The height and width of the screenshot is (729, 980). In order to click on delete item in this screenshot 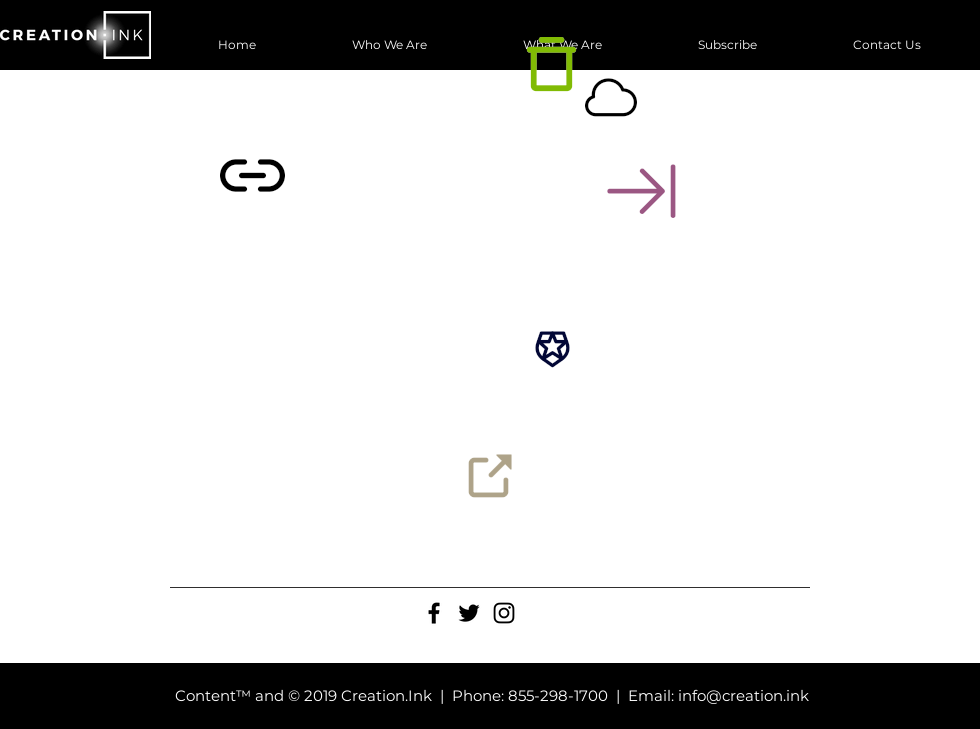, I will do `click(551, 66)`.